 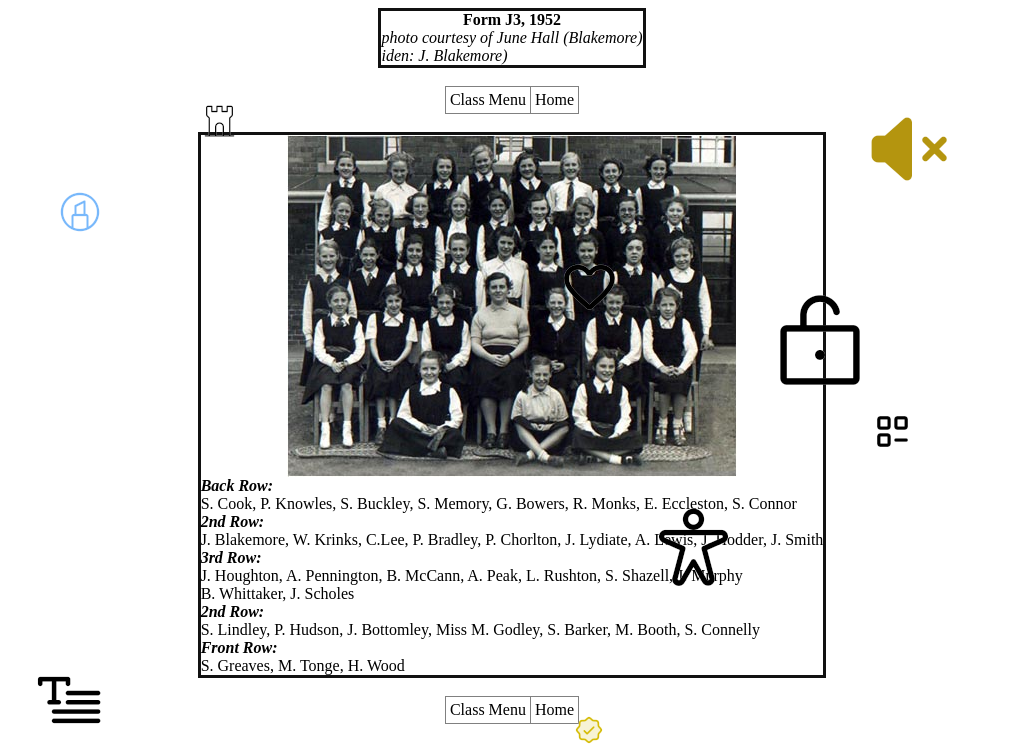 What do you see at coordinates (589, 730) in the screenshot?
I see `indicates verified or authenticated status` at bounding box center [589, 730].